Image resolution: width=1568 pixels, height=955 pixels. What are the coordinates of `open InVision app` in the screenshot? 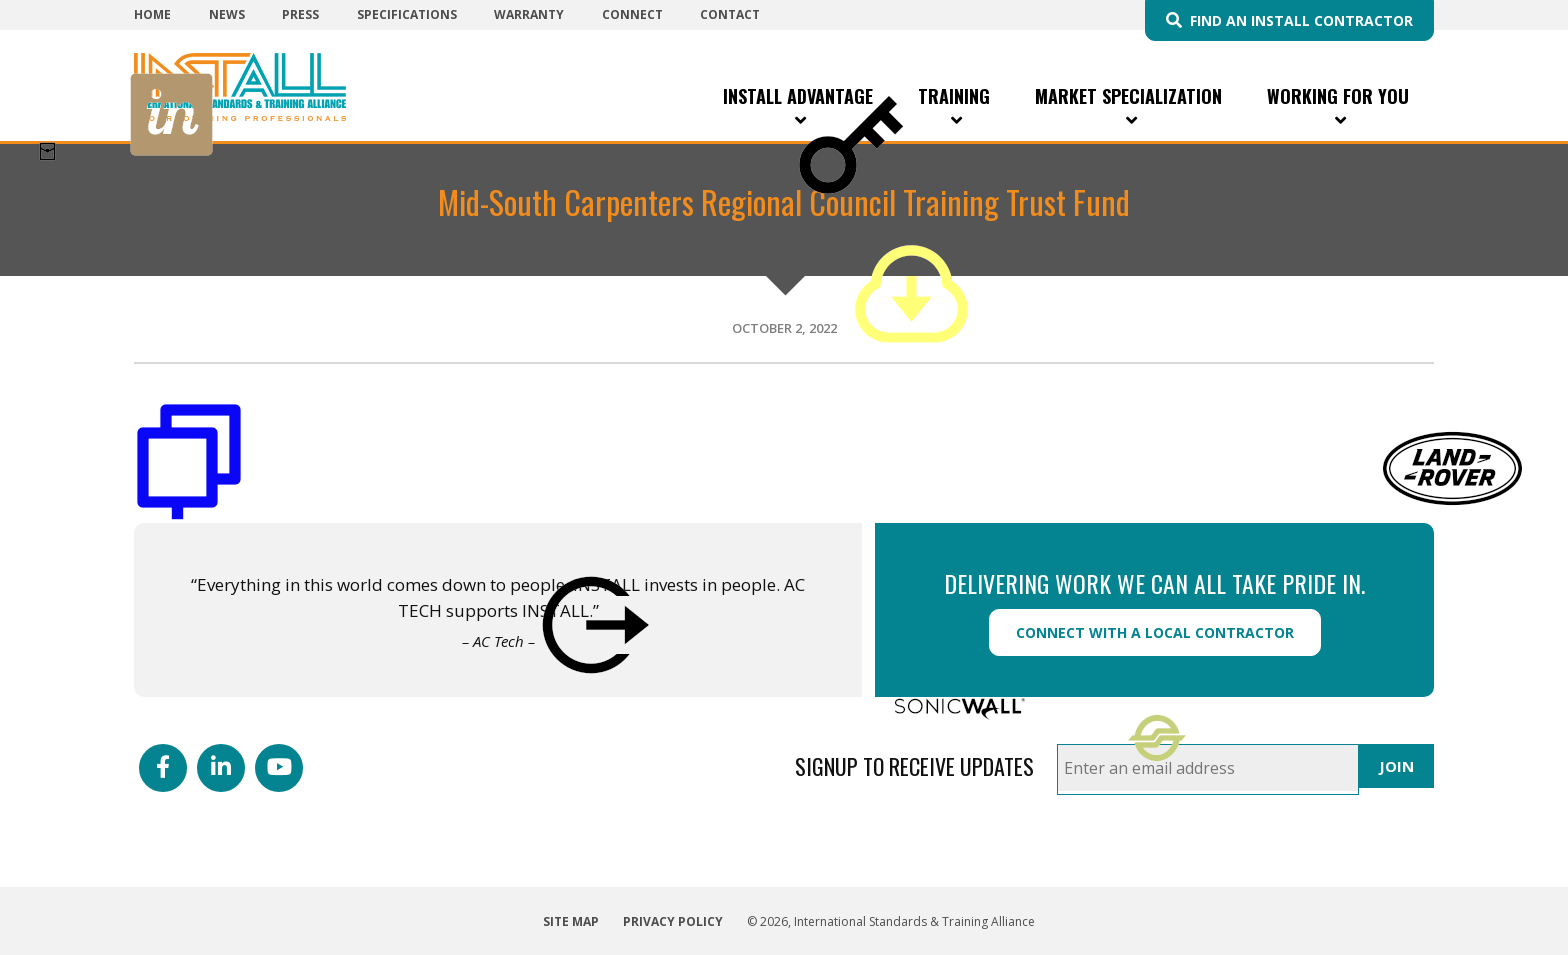 It's located at (171, 114).